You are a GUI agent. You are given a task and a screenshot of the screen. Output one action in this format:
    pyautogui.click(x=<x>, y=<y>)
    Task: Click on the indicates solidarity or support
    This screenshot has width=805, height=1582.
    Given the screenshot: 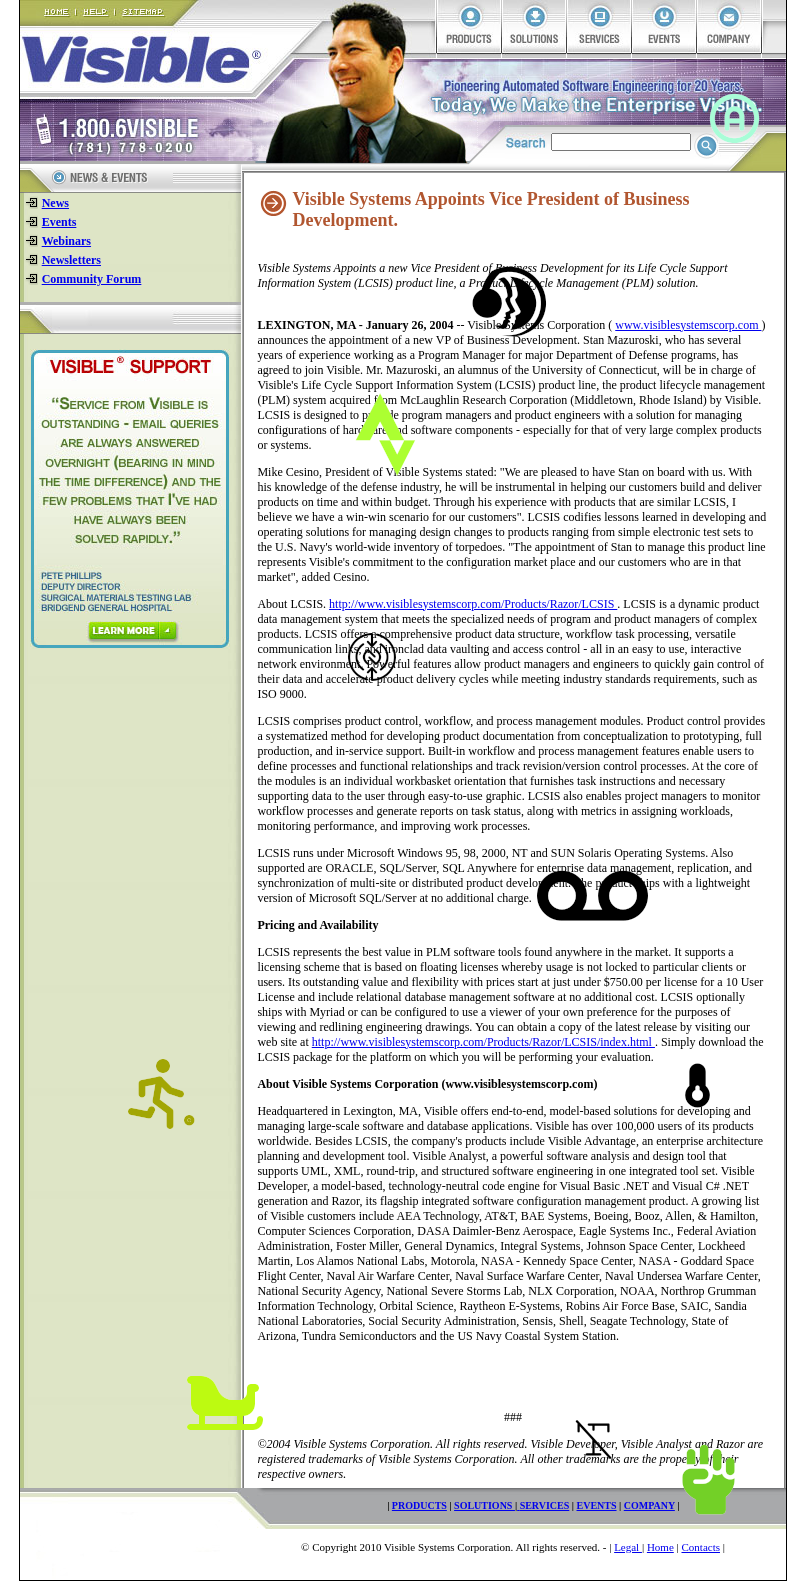 What is the action you would take?
    pyautogui.click(x=708, y=1479)
    